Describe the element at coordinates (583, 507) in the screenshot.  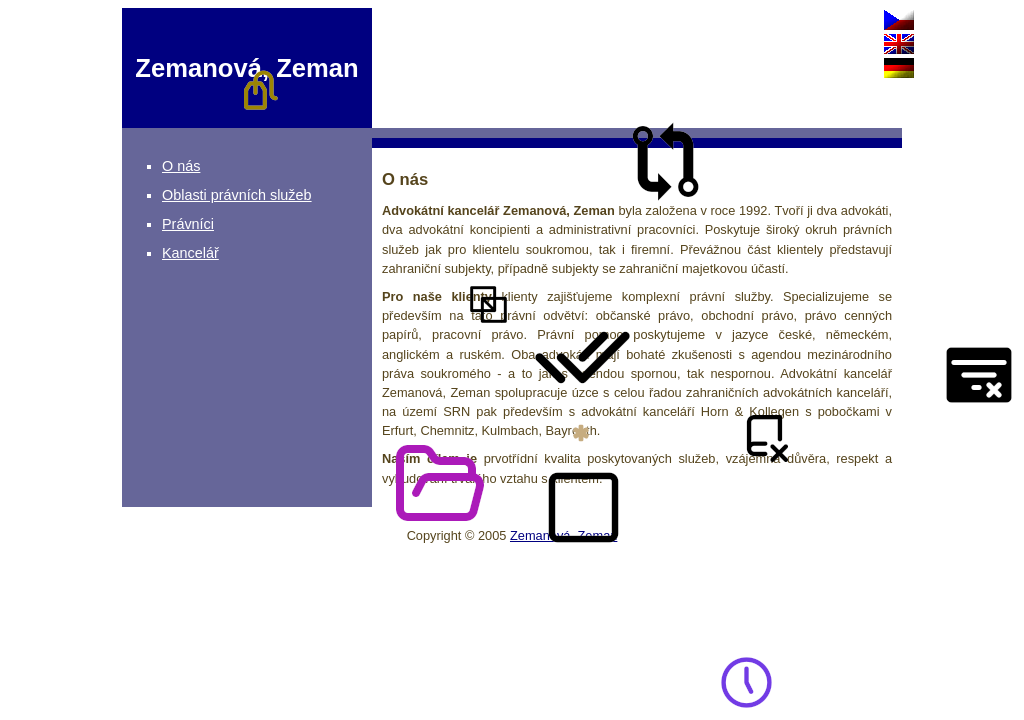
I see `select or deselect an item` at that location.